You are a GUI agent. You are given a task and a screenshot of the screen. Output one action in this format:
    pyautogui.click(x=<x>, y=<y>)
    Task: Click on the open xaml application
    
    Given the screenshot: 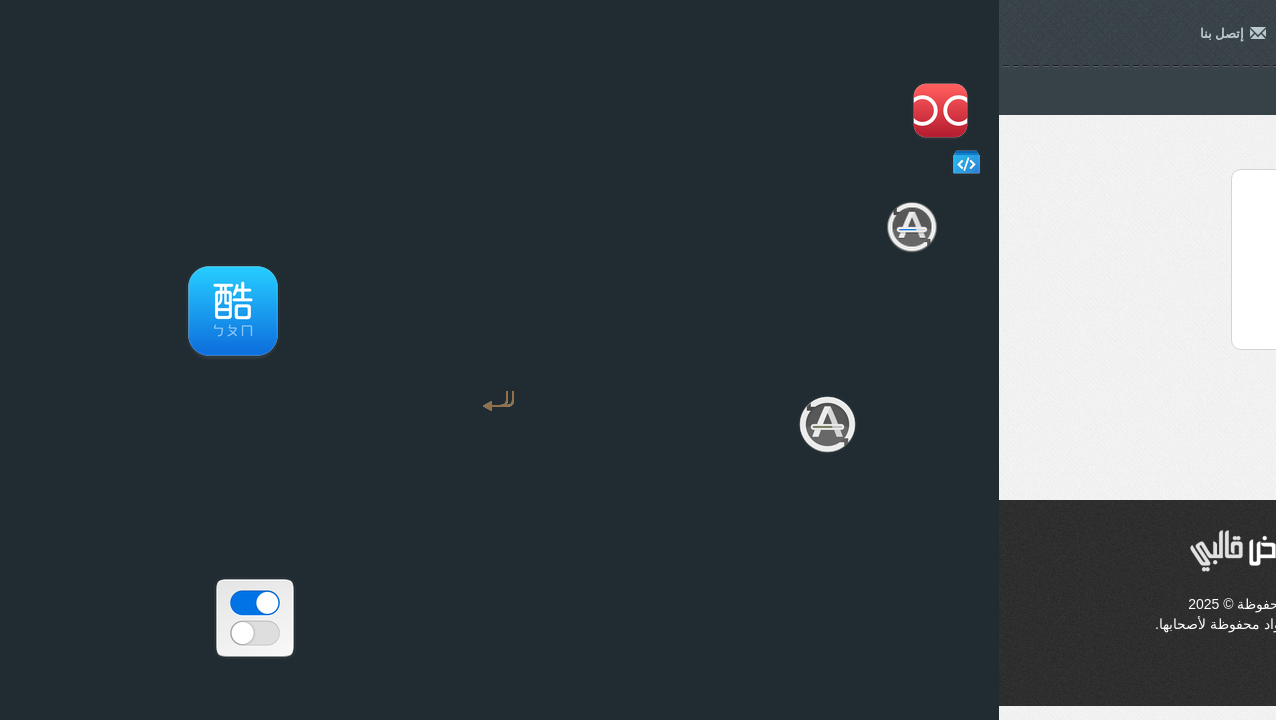 What is the action you would take?
    pyautogui.click(x=966, y=162)
    